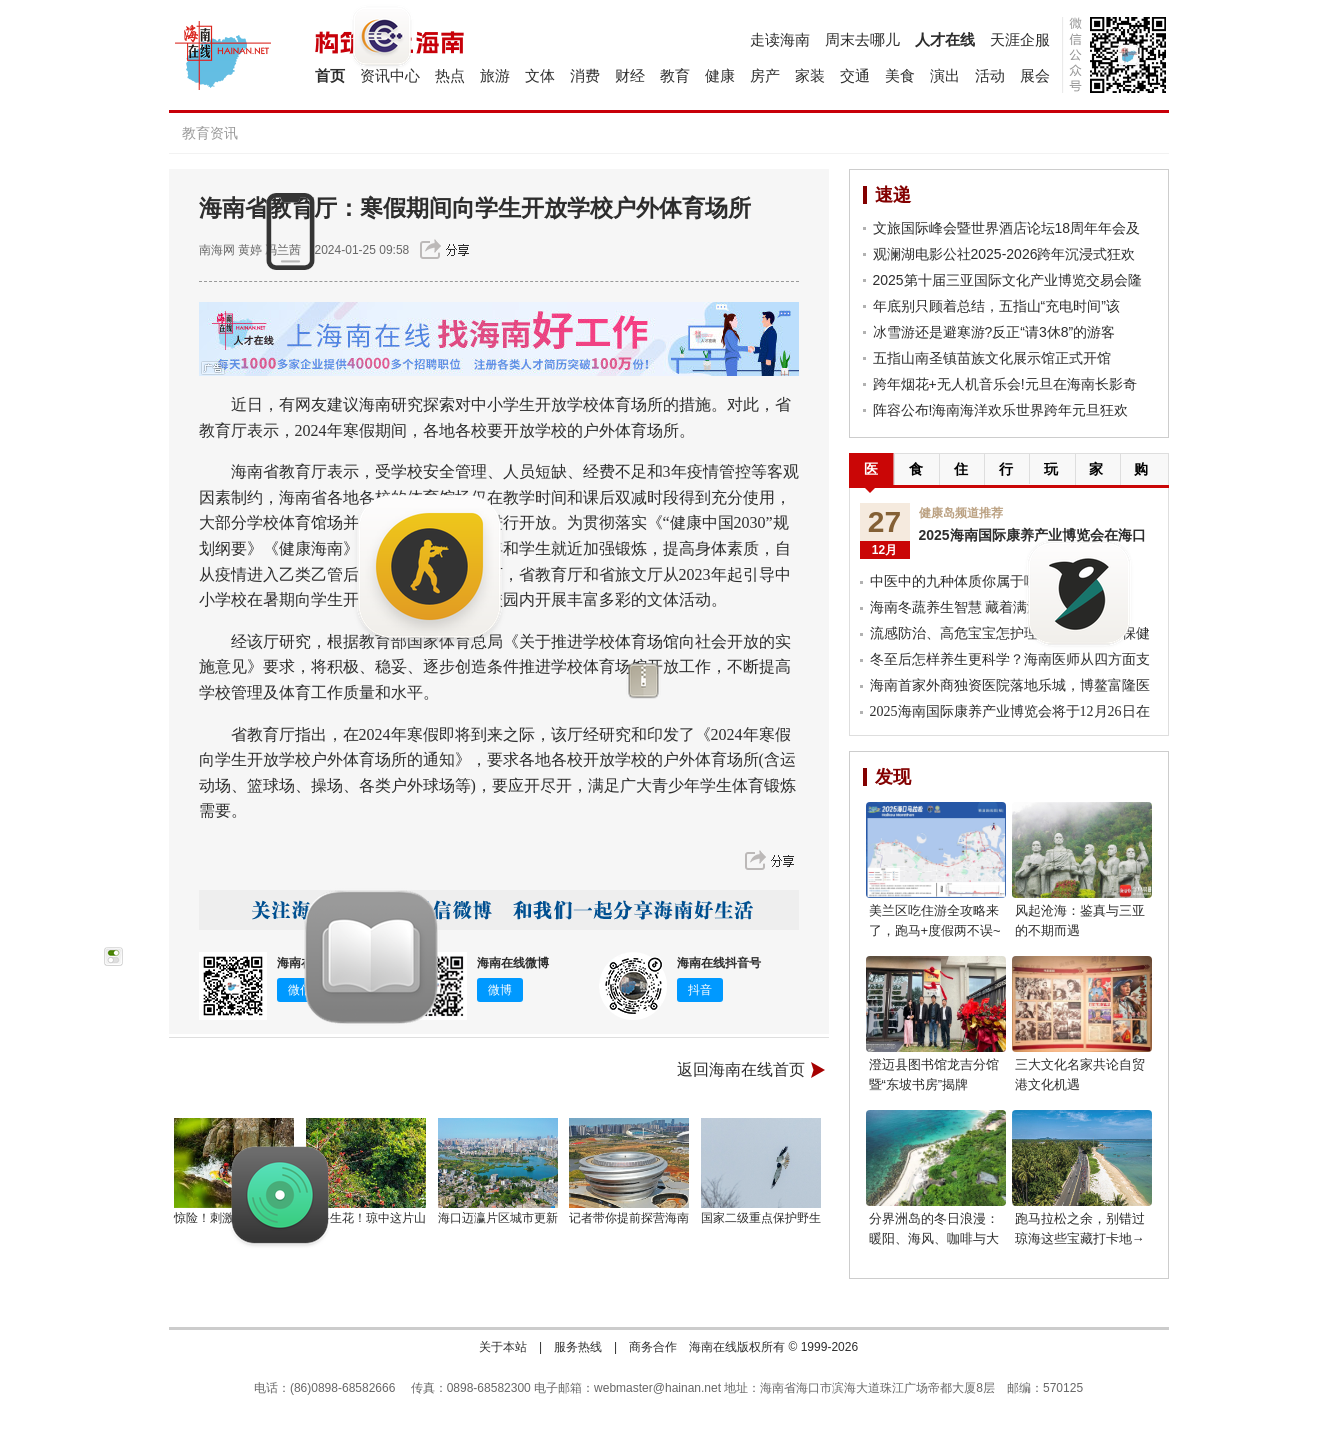 Image resolution: width=1337 pixels, height=1430 pixels. I want to click on indicates mobile device or smartphone, so click(290, 231).